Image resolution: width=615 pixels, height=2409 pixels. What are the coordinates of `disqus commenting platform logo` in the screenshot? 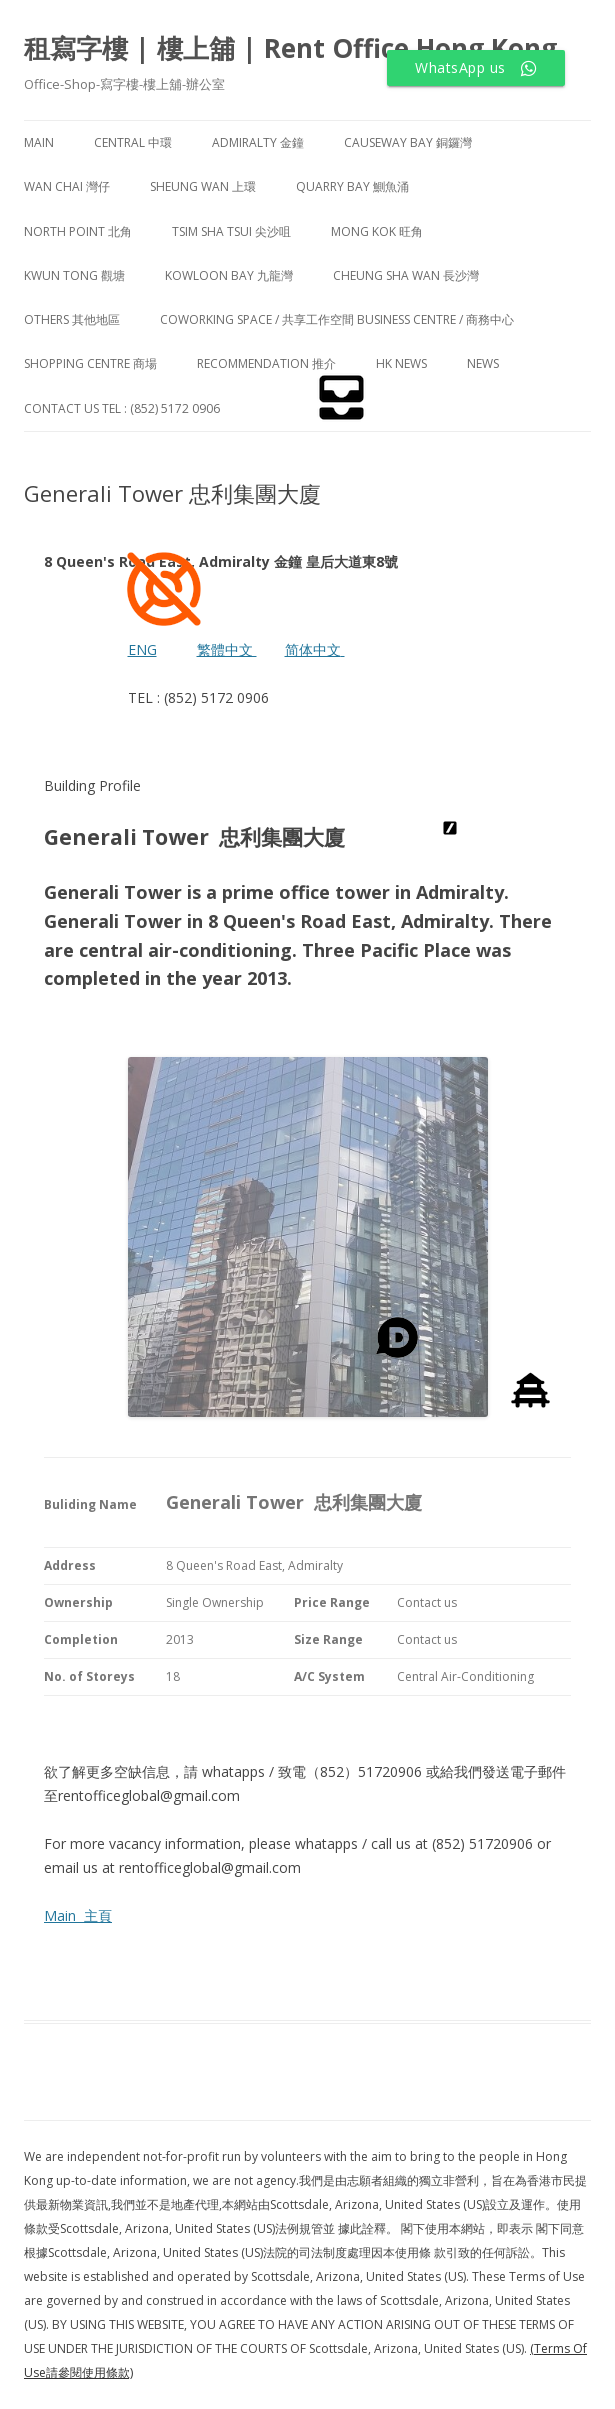 It's located at (397, 1337).